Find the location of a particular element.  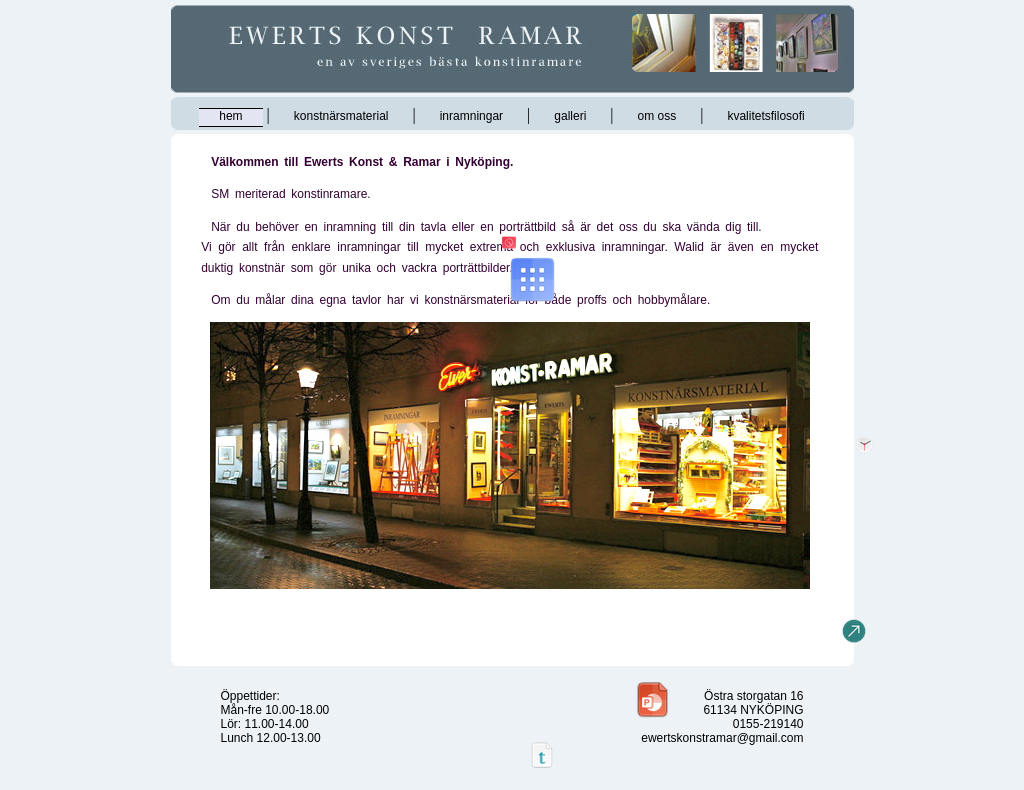

access date and time settings is located at coordinates (864, 444).